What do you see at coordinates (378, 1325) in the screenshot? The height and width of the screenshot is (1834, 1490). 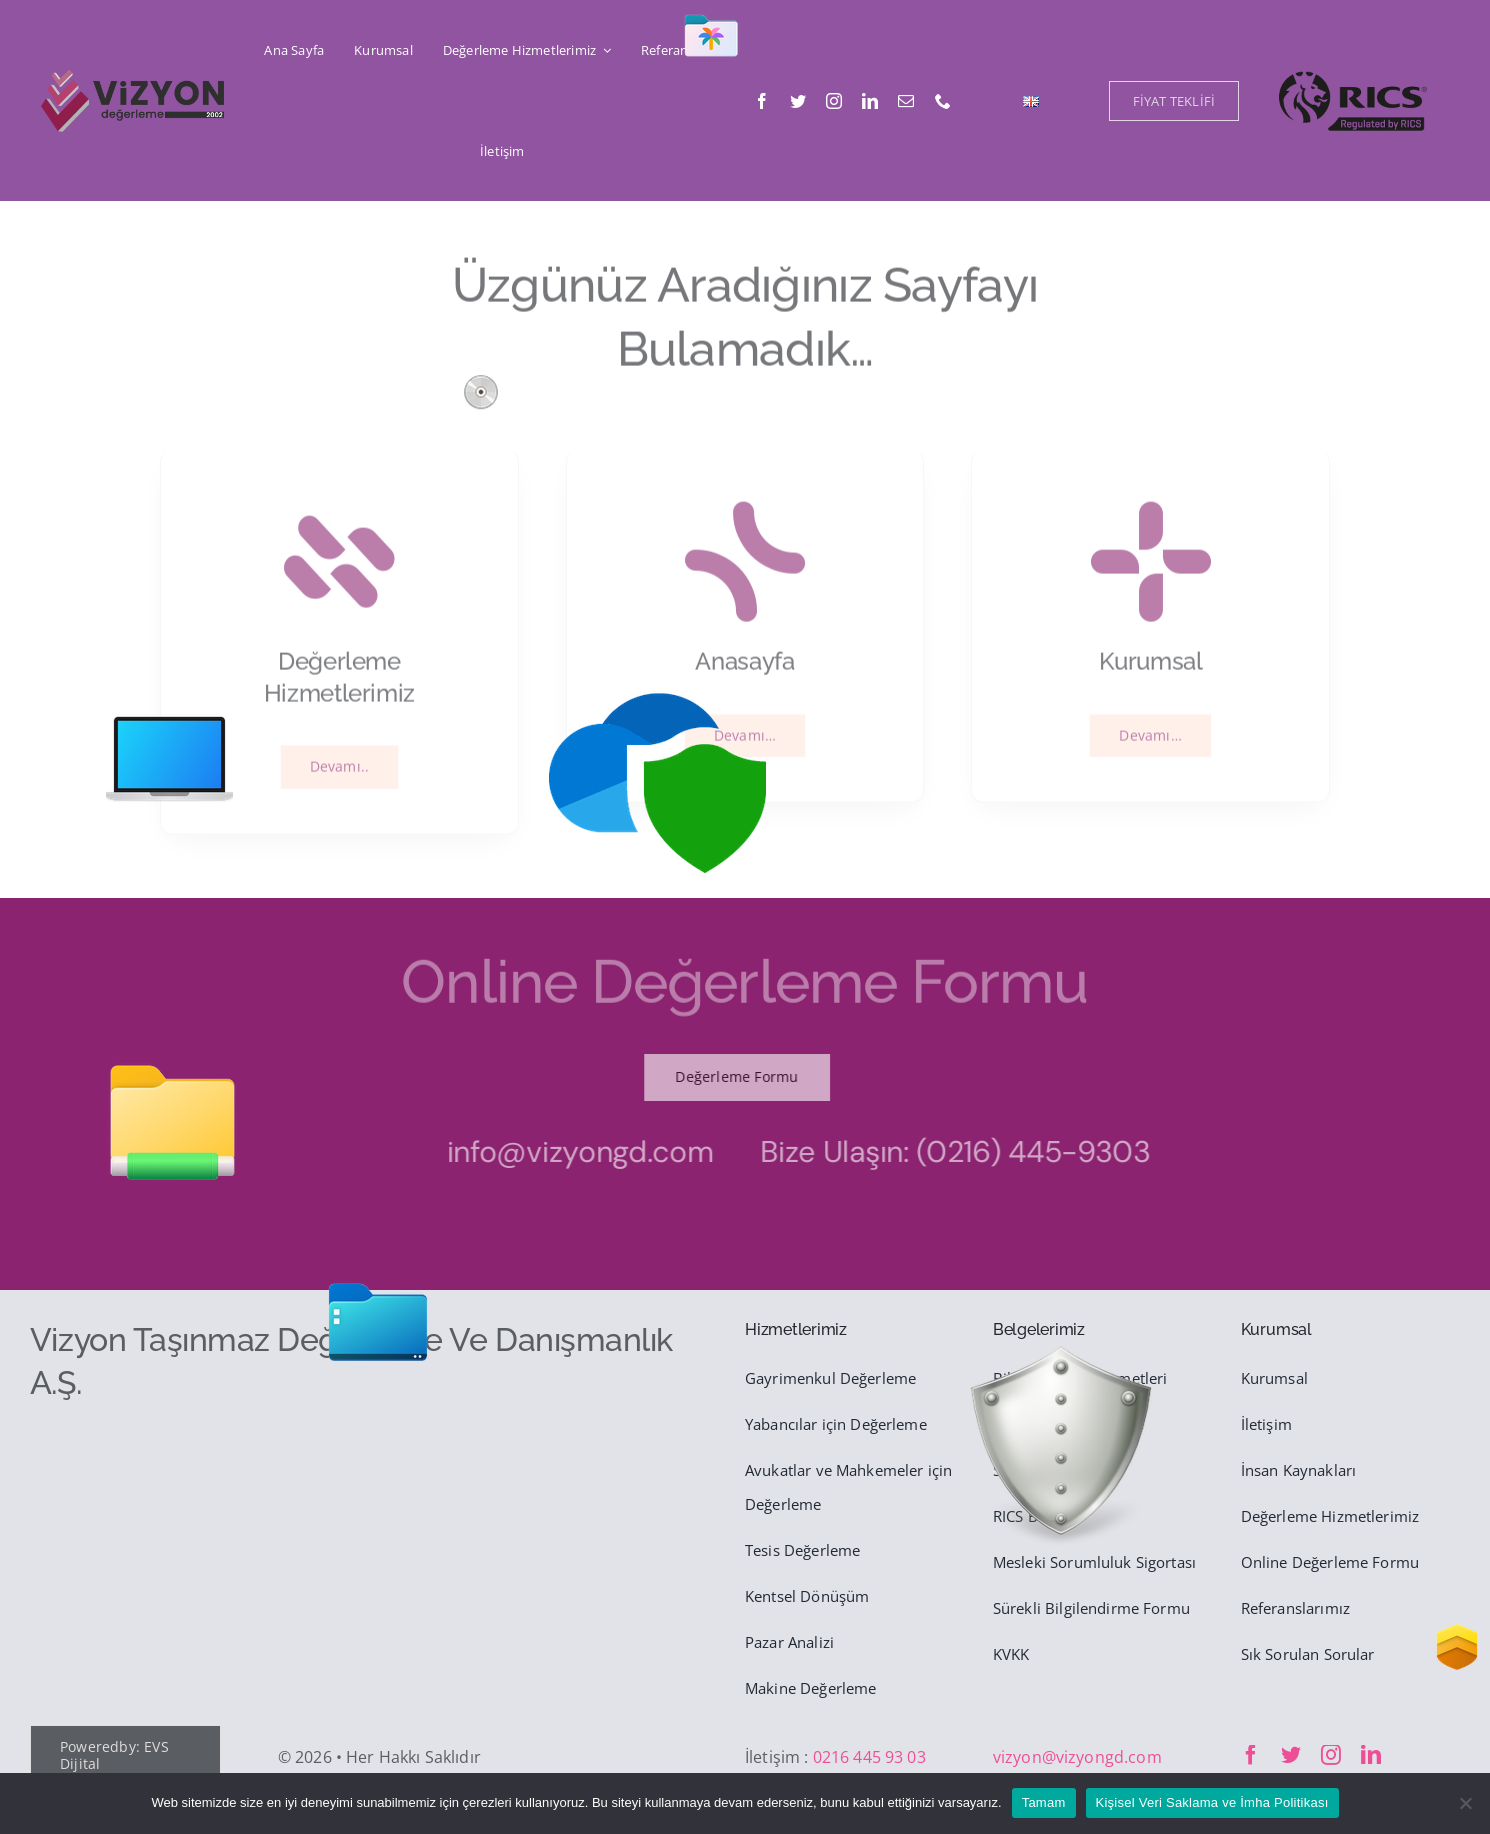 I see `open desktop folder` at bounding box center [378, 1325].